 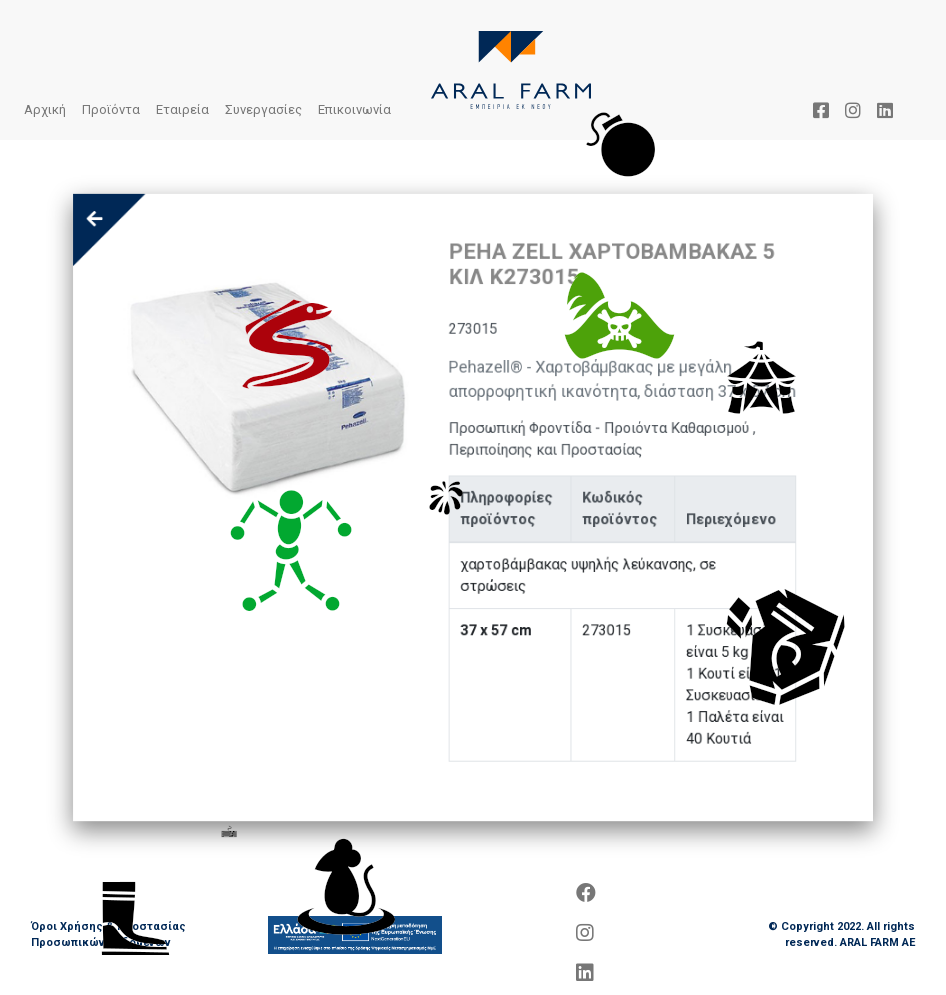 What do you see at coordinates (761, 377) in the screenshot?
I see `access medieval or festival-themed game content` at bounding box center [761, 377].